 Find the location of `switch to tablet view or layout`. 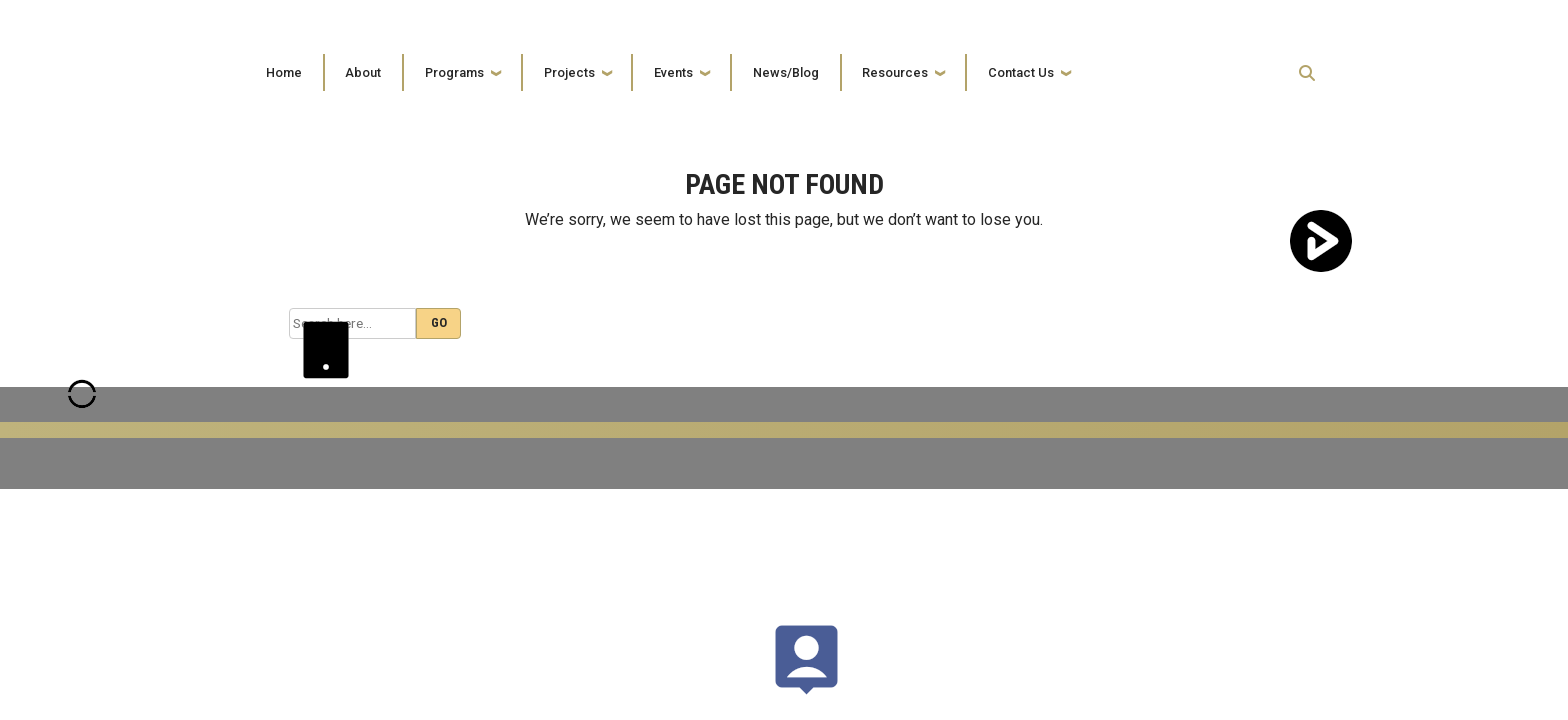

switch to tablet view or layout is located at coordinates (326, 350).